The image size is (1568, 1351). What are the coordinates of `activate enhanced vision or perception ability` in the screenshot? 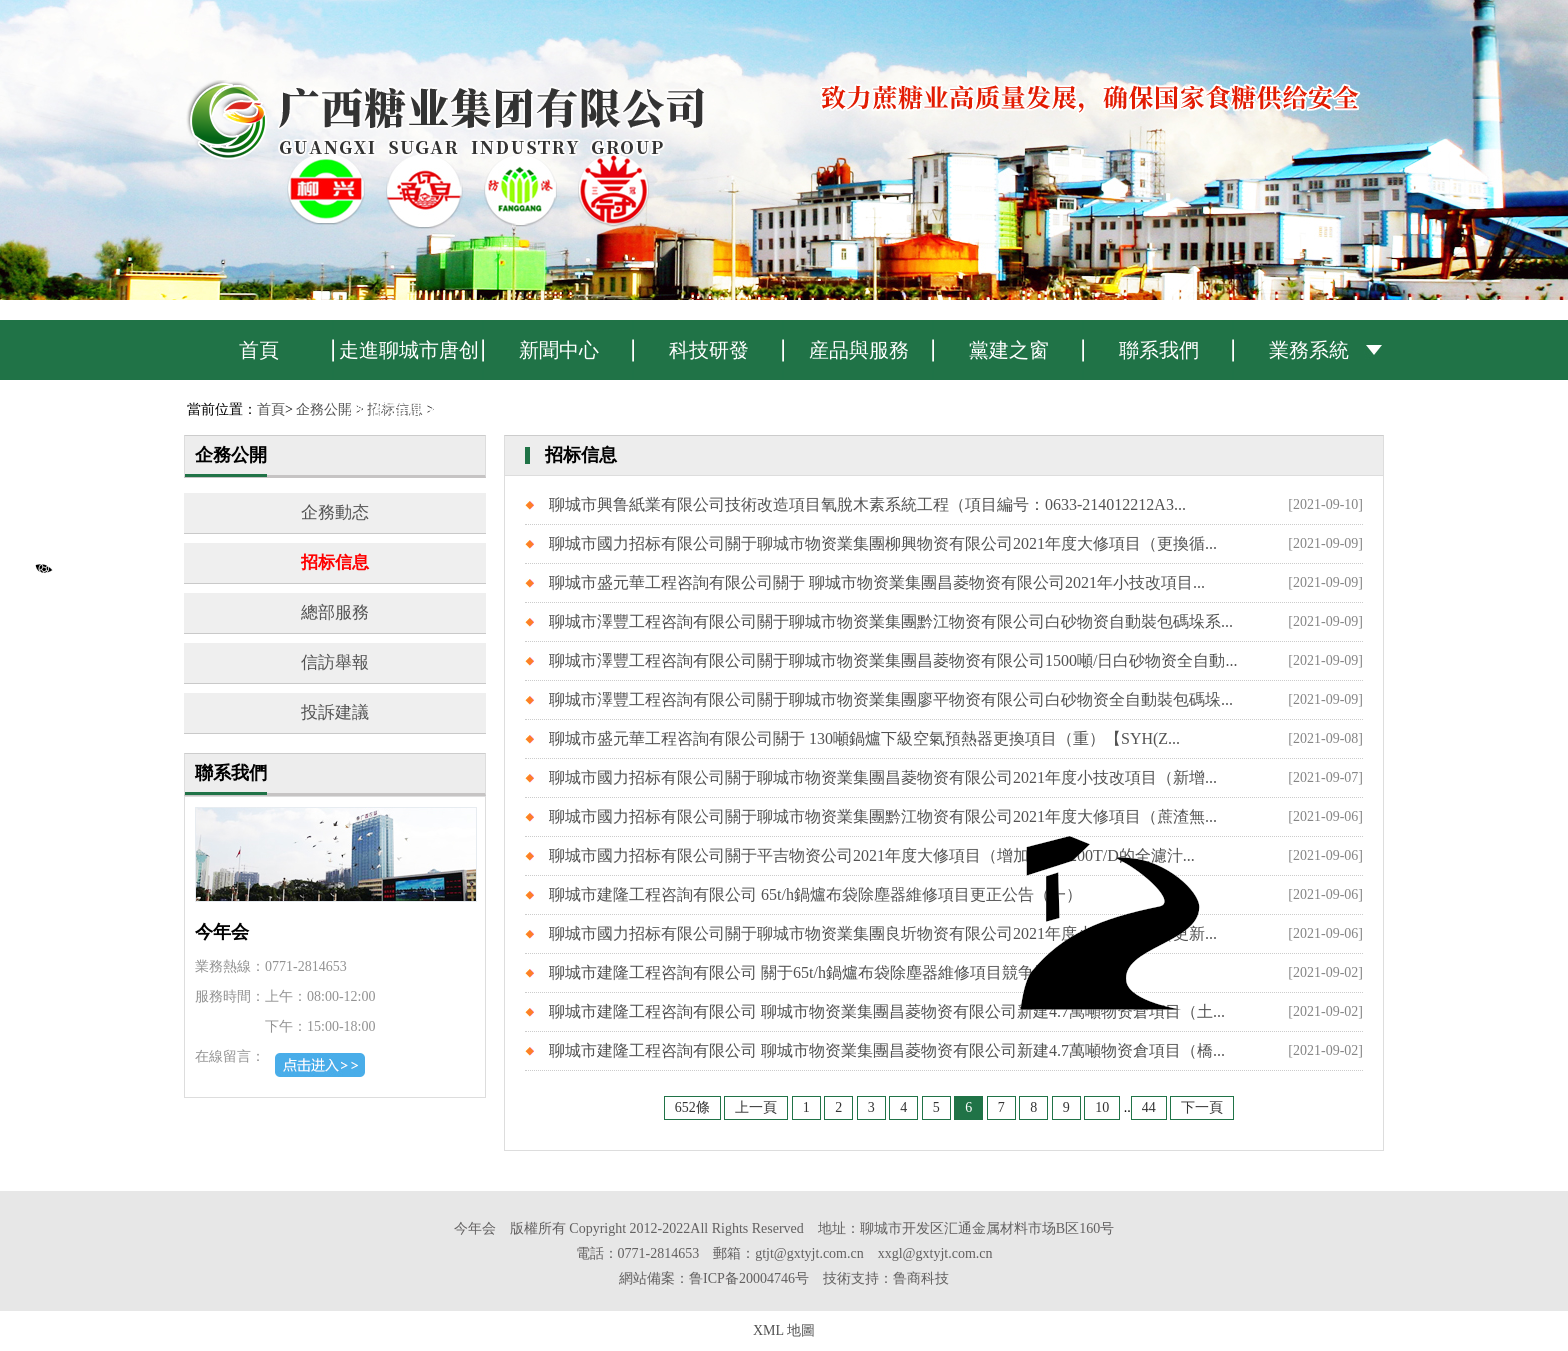 It's located at (44, 569).